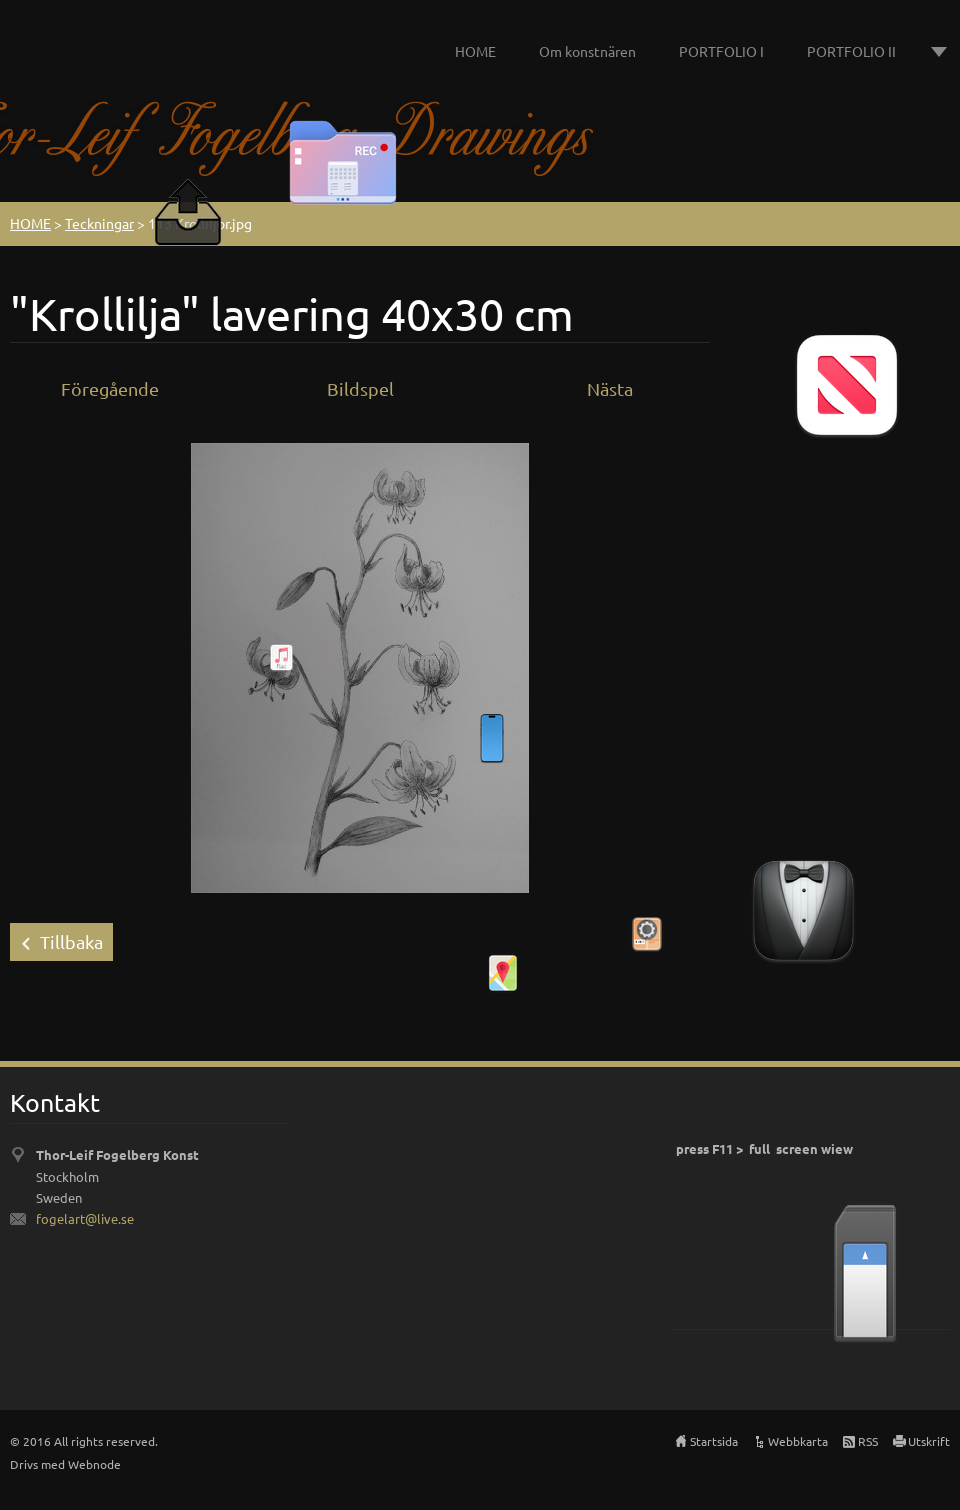  What do you see at coordinates (503, 973) in the screenshot?
I see `open a GPX file containing GPS route data` at bounding box center [503, 973].